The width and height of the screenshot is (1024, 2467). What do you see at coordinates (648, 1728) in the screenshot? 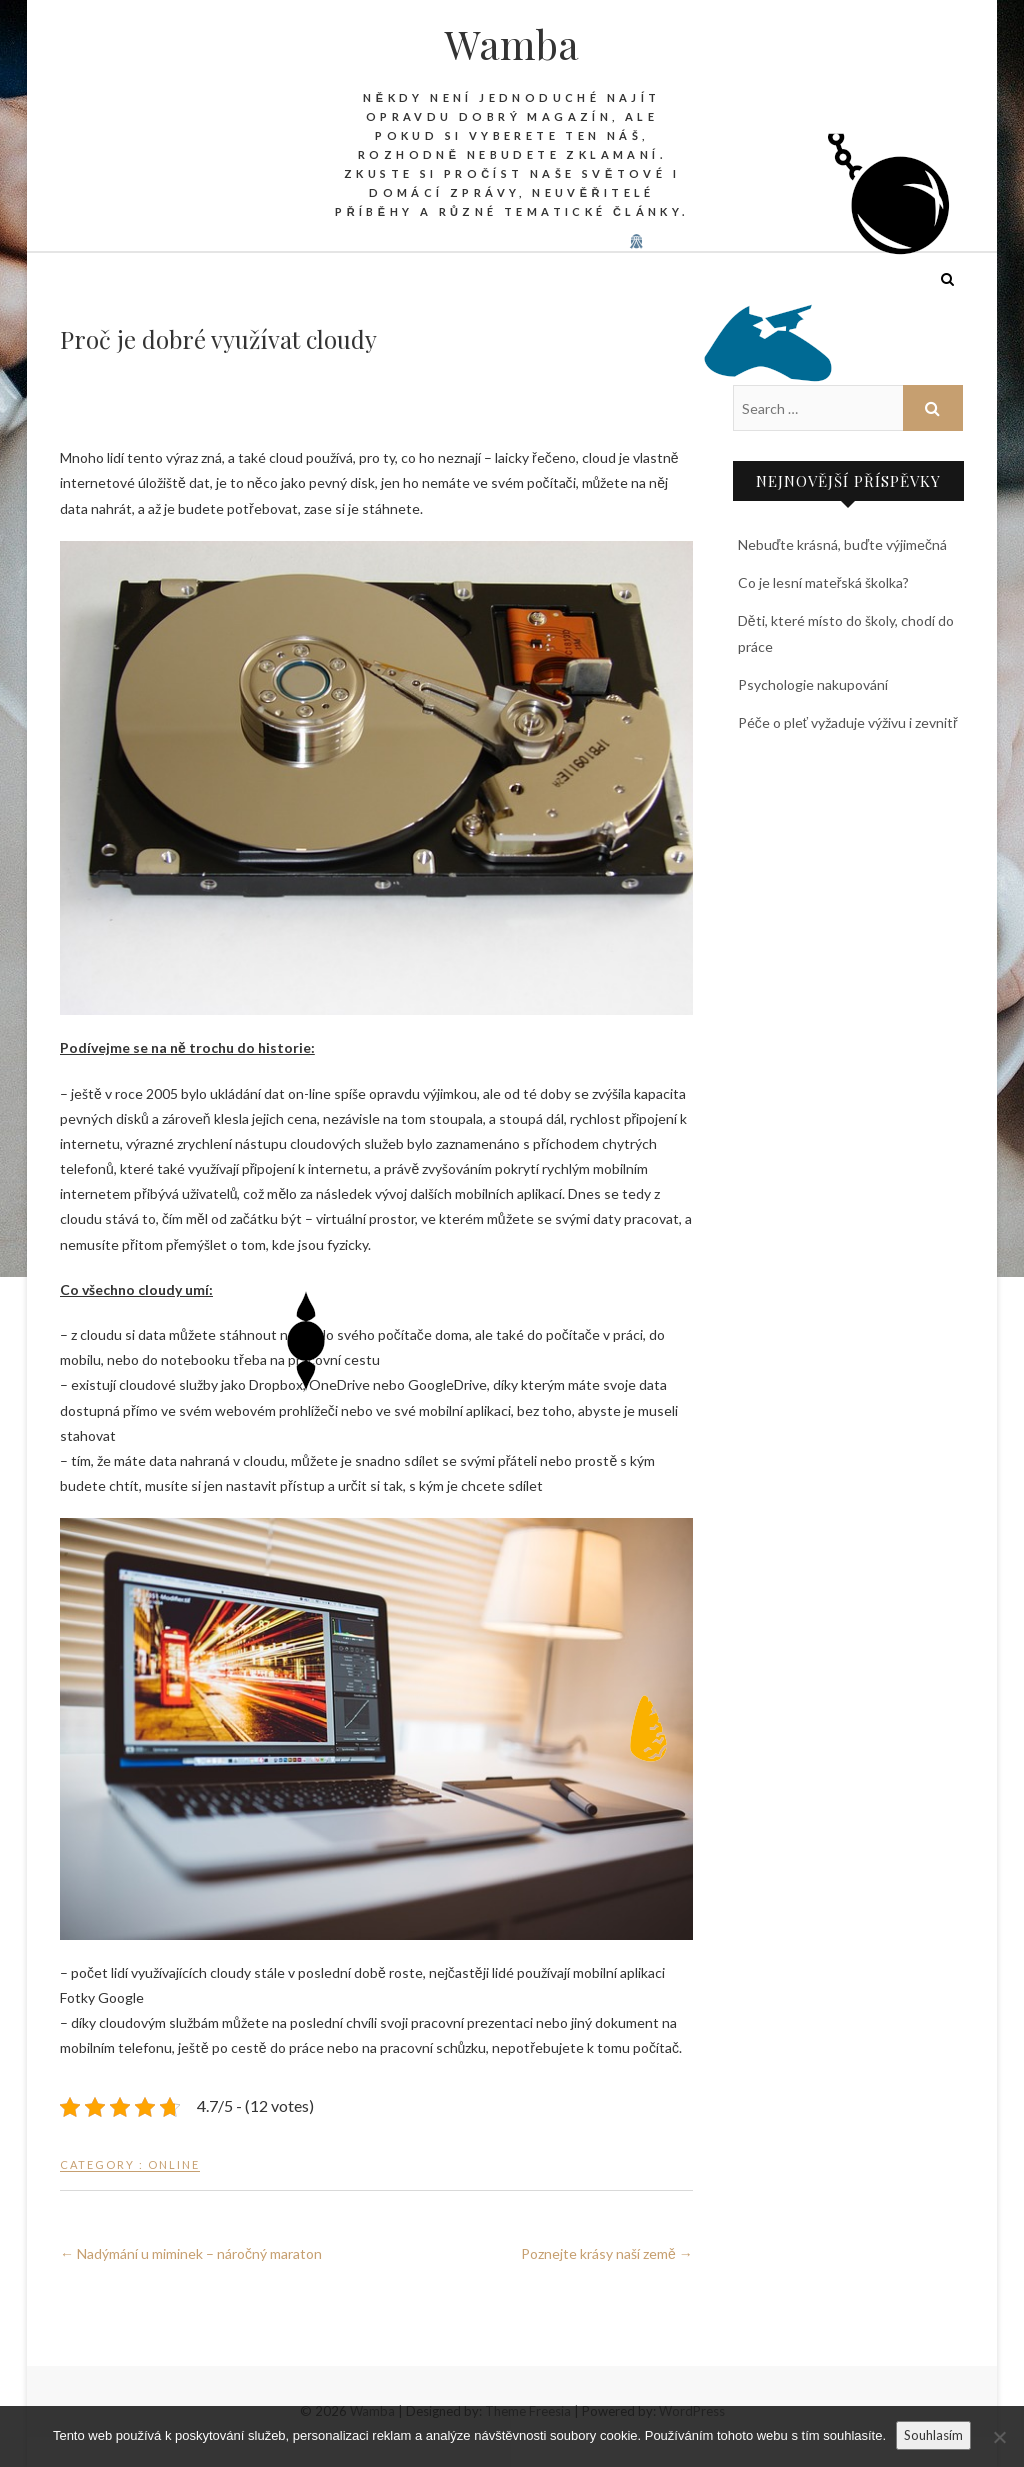
I see `view stone monument or landmark` at bounding box center [648, 1728].